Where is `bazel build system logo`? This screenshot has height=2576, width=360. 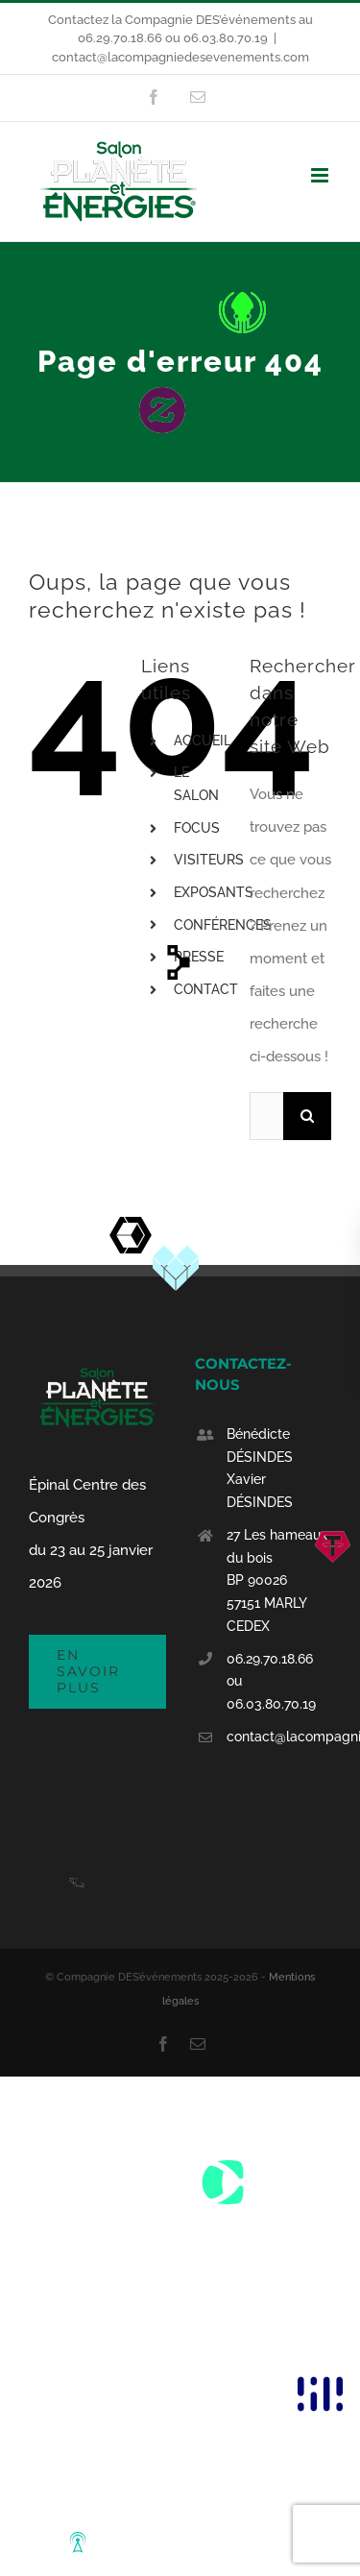
bazel build system logo is located at coordinates (176, 1268).